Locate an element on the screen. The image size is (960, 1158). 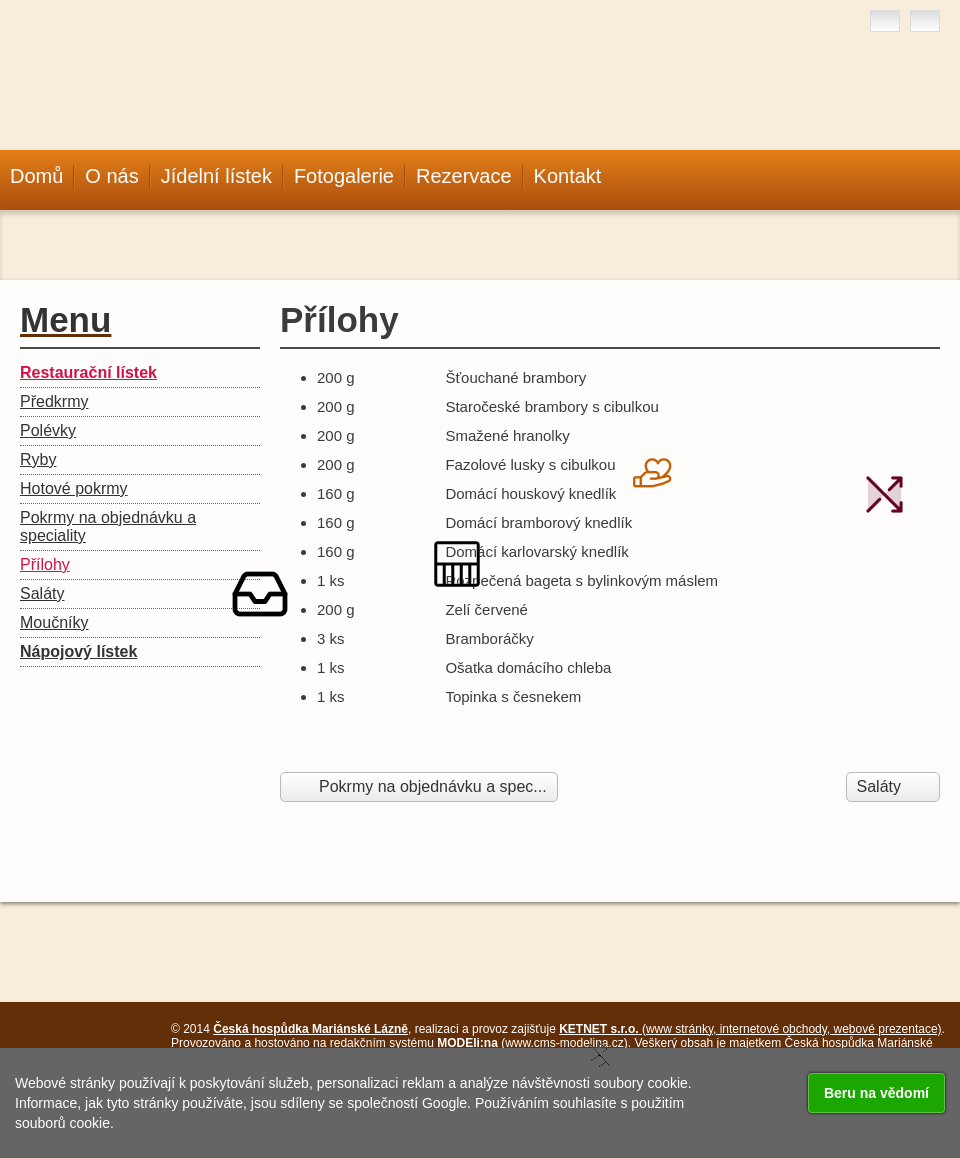
shuffle or randomize playback order is located at coordinates (884, 494).